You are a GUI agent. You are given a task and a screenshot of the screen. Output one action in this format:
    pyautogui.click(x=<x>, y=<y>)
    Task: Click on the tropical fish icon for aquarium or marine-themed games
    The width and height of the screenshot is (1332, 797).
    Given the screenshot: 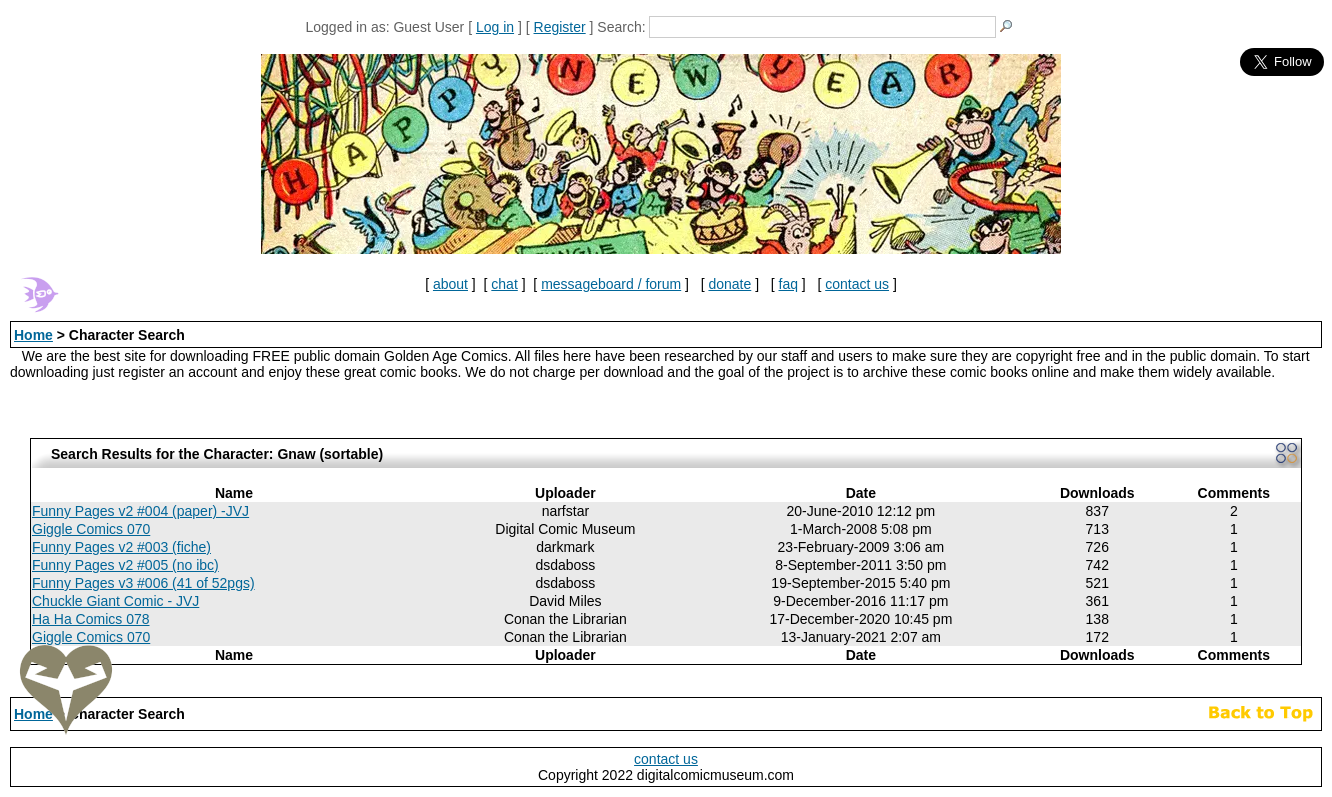 What is the action you would take?
    pyautogui.click(x=39, y=293)
    